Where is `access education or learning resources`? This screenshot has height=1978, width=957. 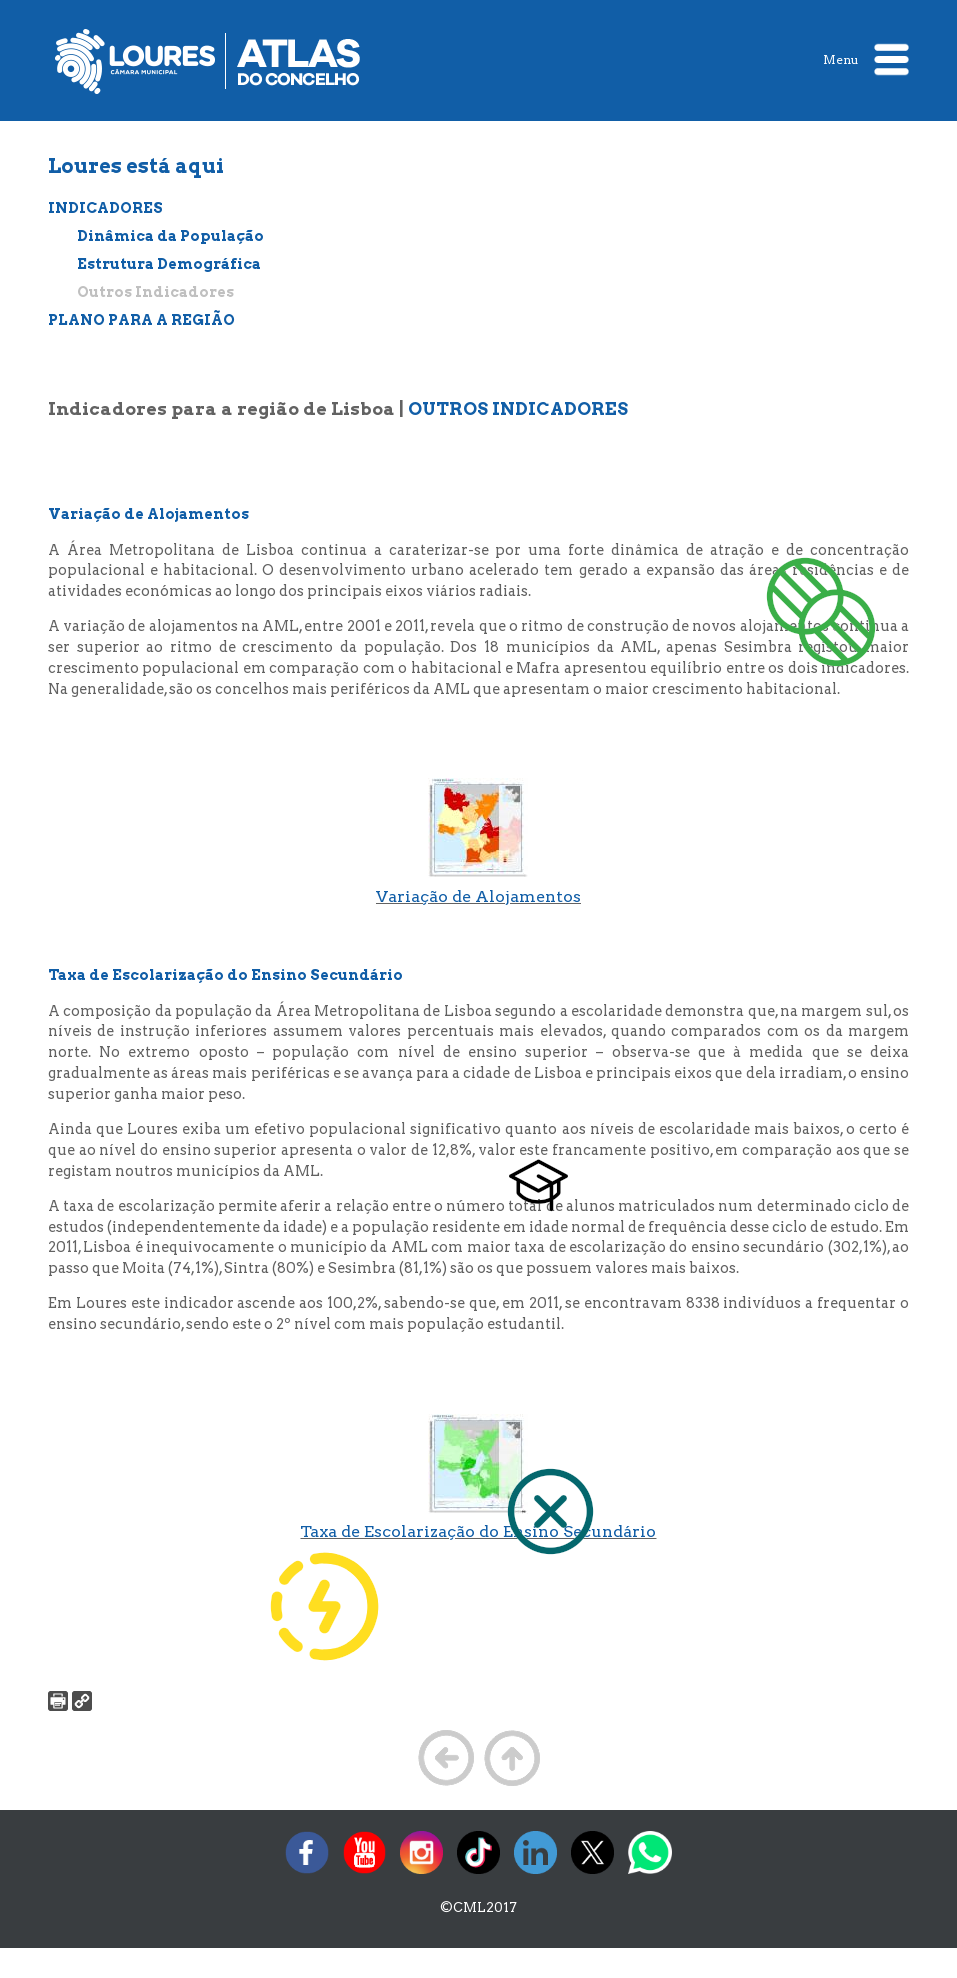
access education or learning resources is located at coordinates (538, 1183).